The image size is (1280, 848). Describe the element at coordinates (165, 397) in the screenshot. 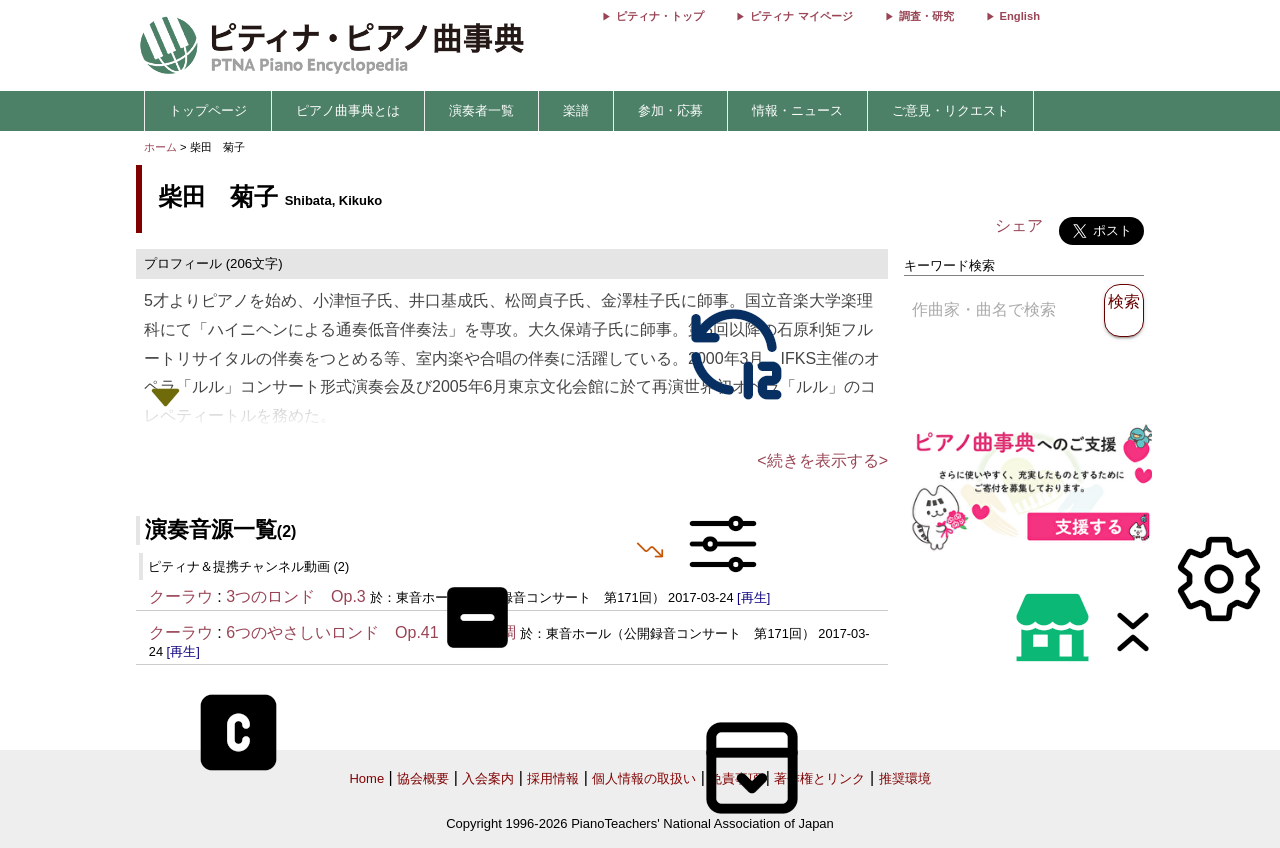

I see `expand a dropdown menu` at that location.